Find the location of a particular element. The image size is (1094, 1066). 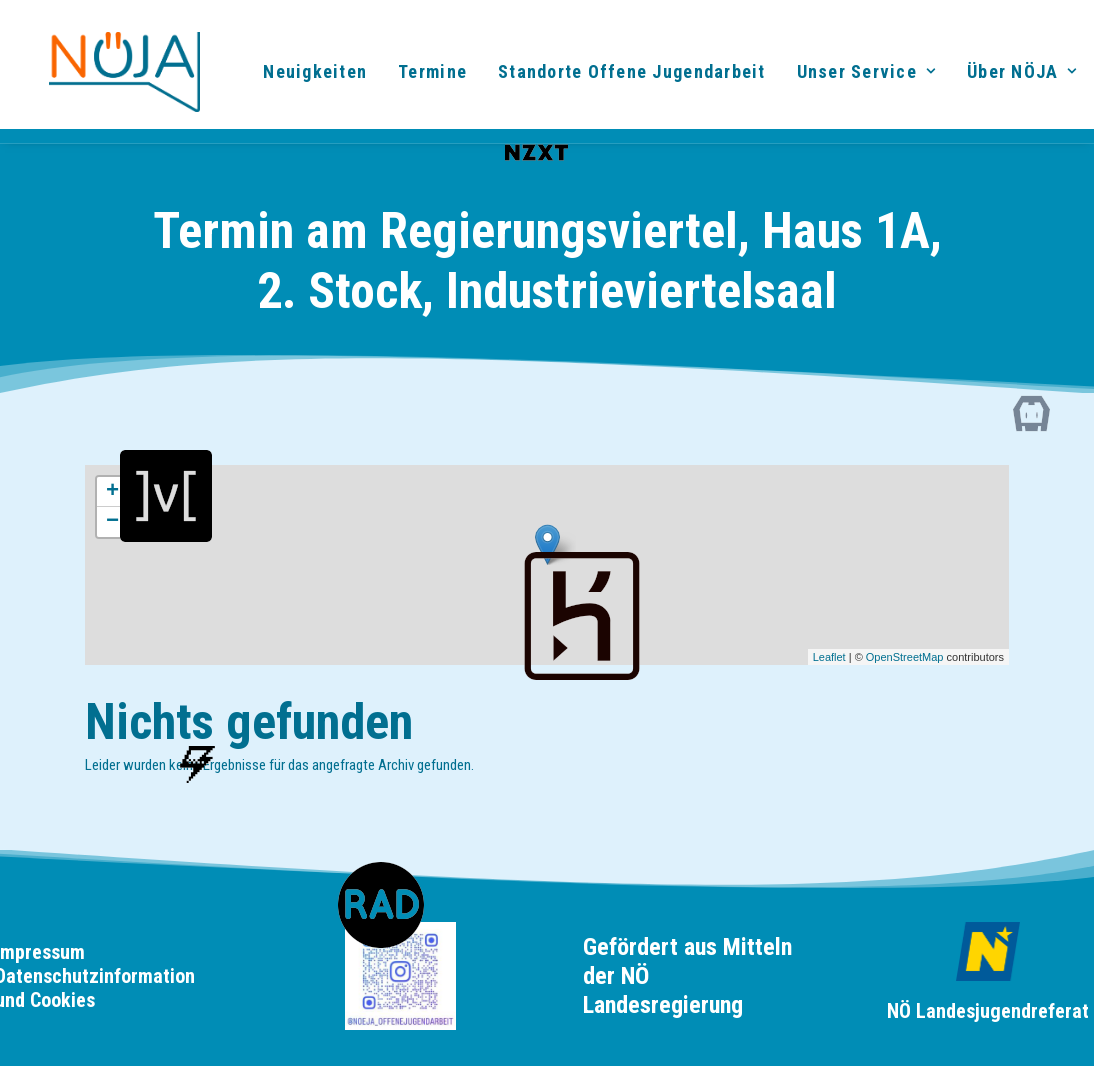

link to Heroku cloud platform is located at coordinates (582, 616).